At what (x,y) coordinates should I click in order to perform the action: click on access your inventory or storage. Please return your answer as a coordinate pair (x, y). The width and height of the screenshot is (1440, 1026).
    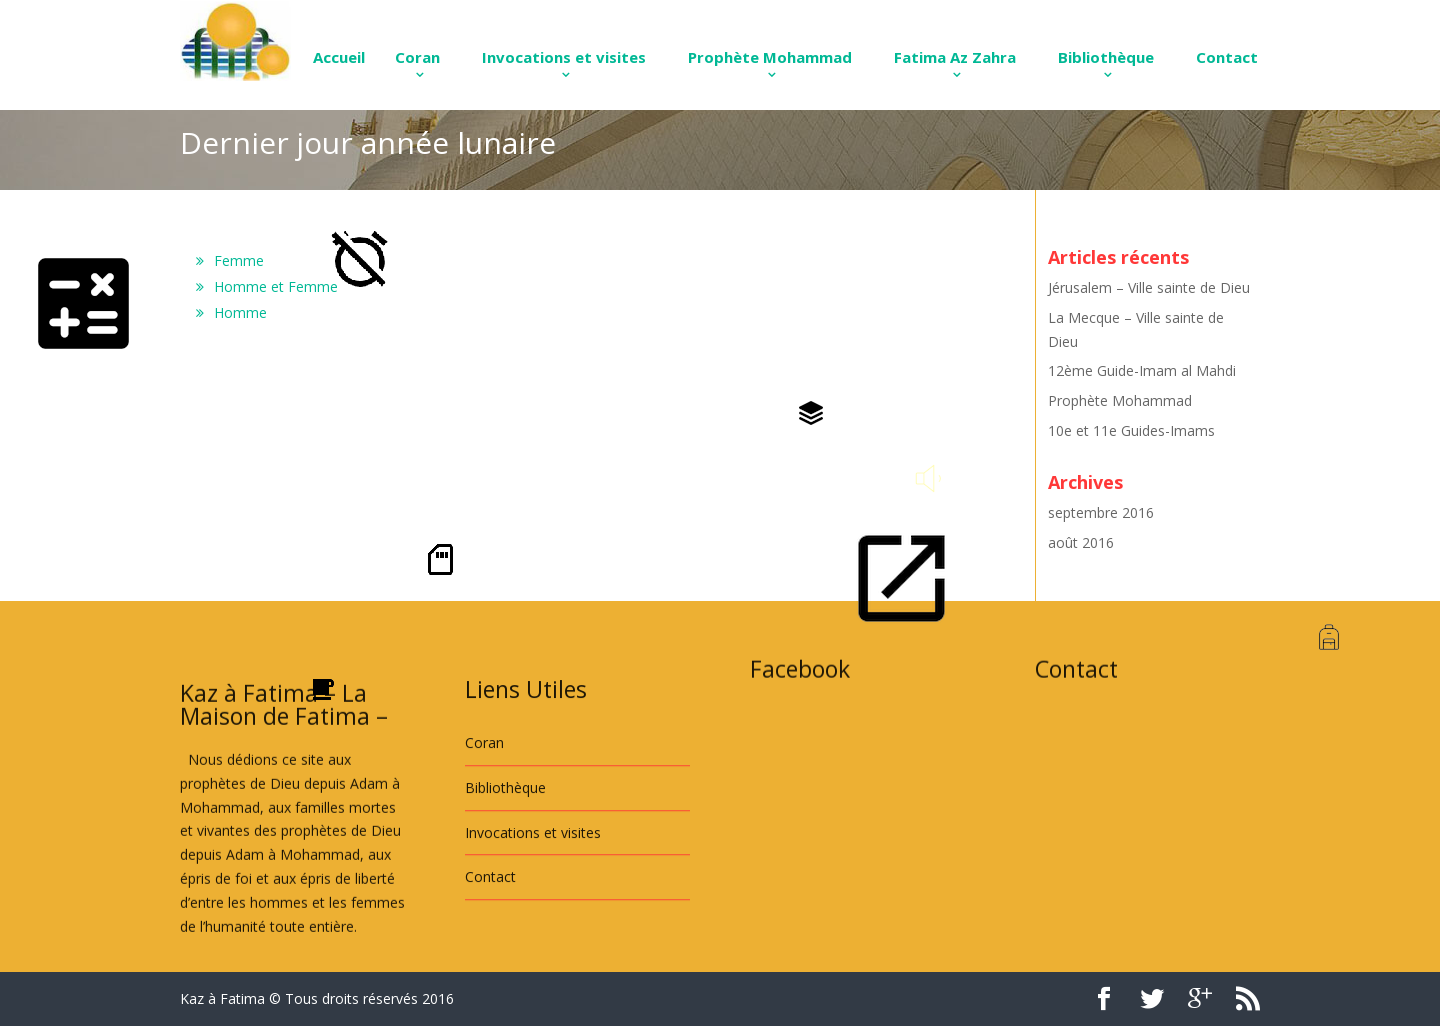
    Looking at the image, I should click on (1329, 638).